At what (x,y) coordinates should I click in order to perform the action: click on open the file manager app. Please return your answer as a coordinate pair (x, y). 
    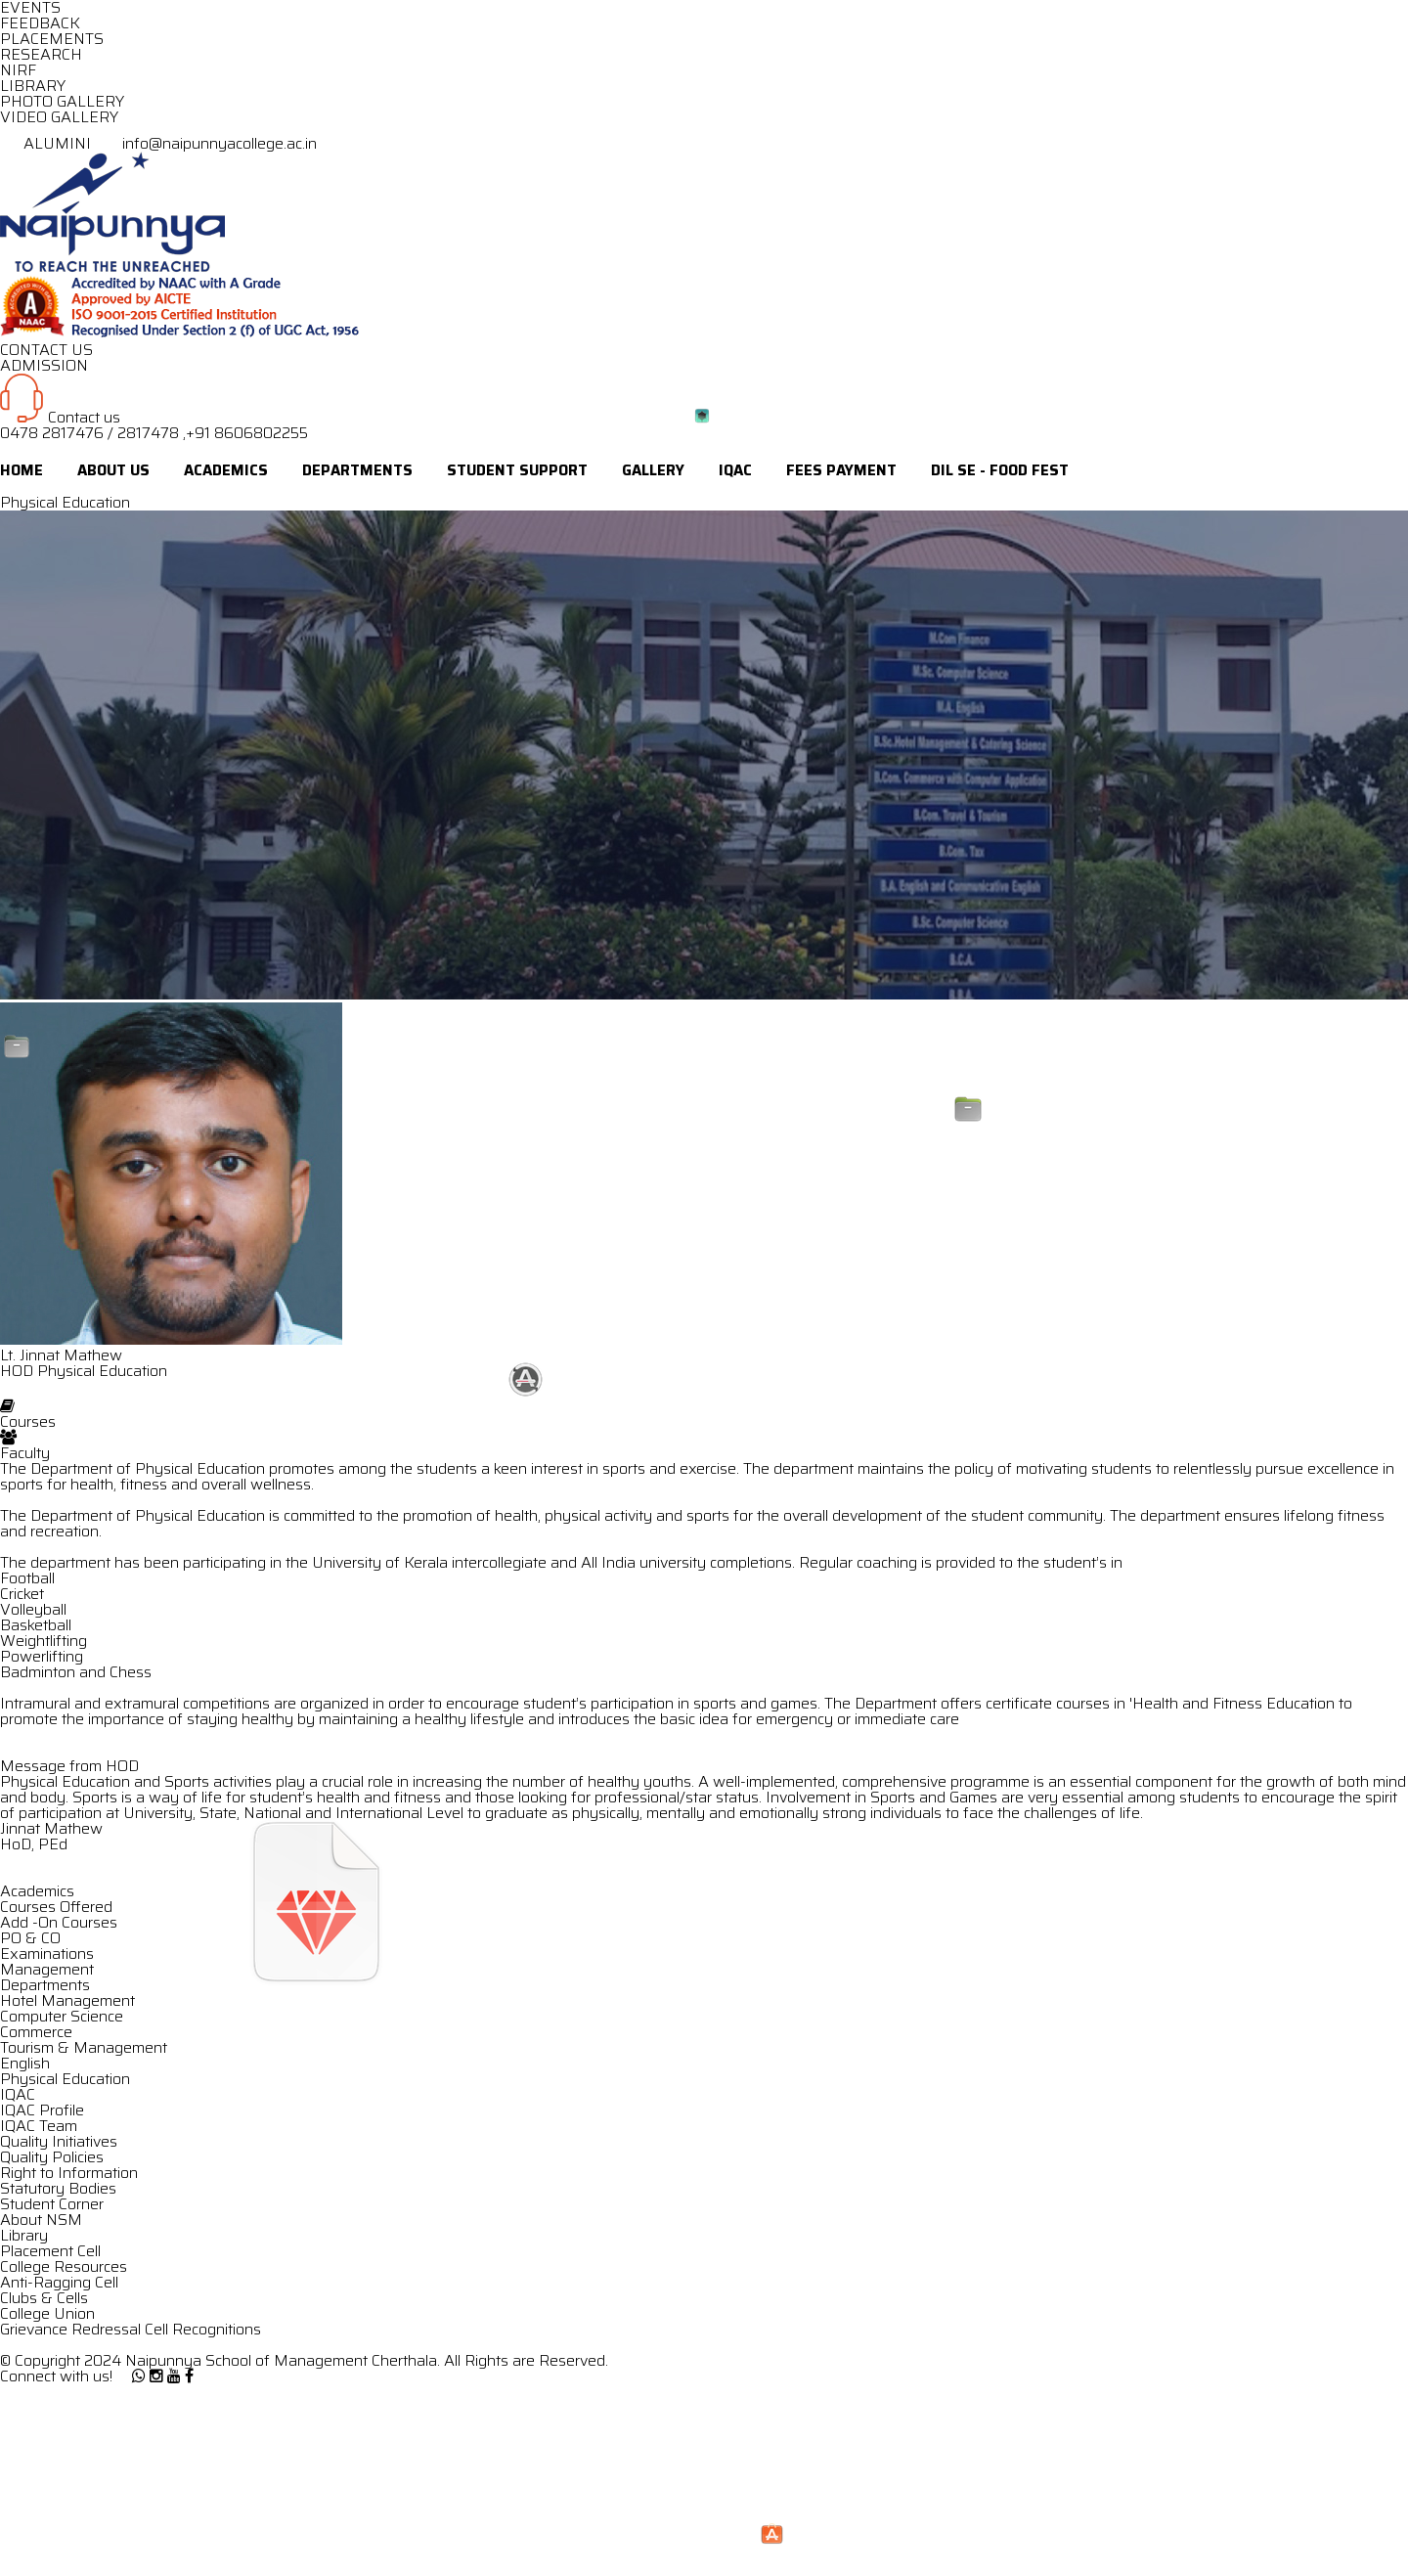
    Looking at the image, I should click on (968, 1109).